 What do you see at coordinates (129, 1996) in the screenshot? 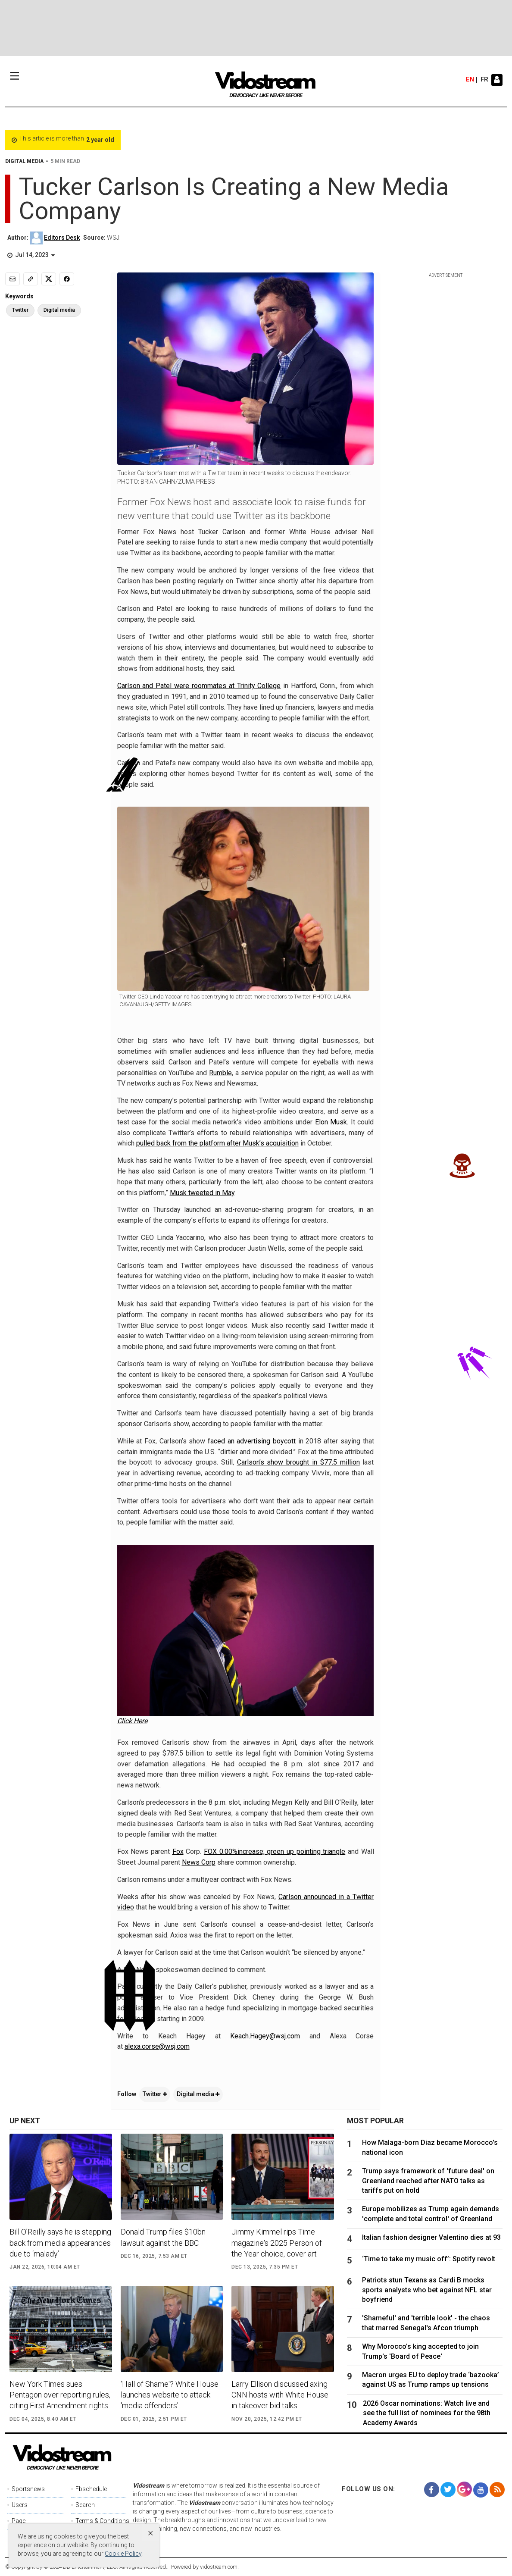
I see `build or place a fence in your game` at bounding box center [129, 1996].